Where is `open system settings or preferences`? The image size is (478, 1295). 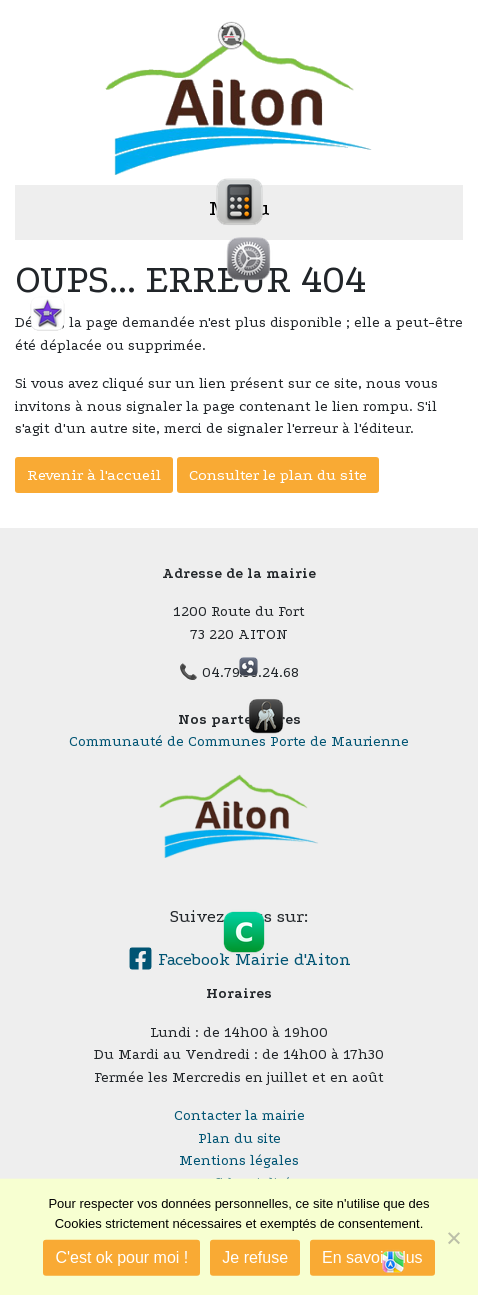
open system settings or preferences is located at coordinates (248, 258).